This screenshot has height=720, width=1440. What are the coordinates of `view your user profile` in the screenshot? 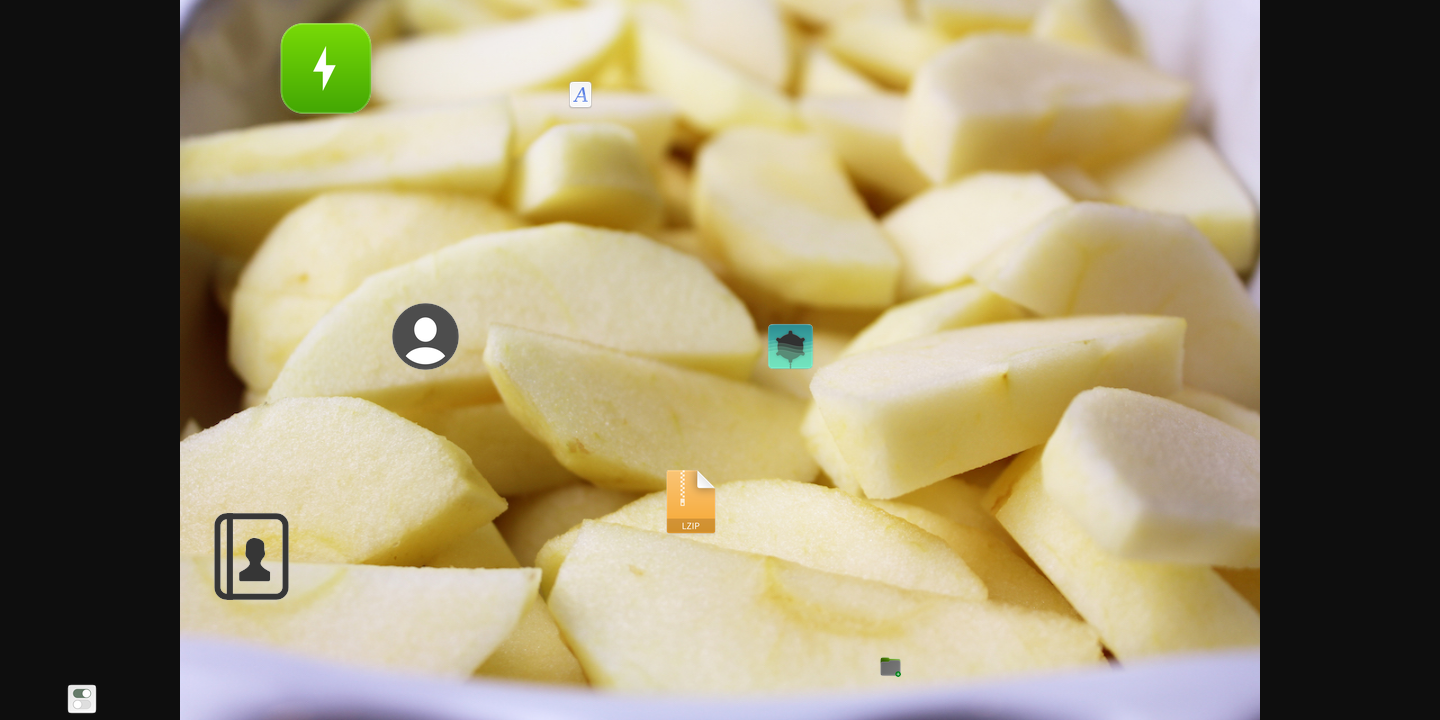 It's located at (425, 336).